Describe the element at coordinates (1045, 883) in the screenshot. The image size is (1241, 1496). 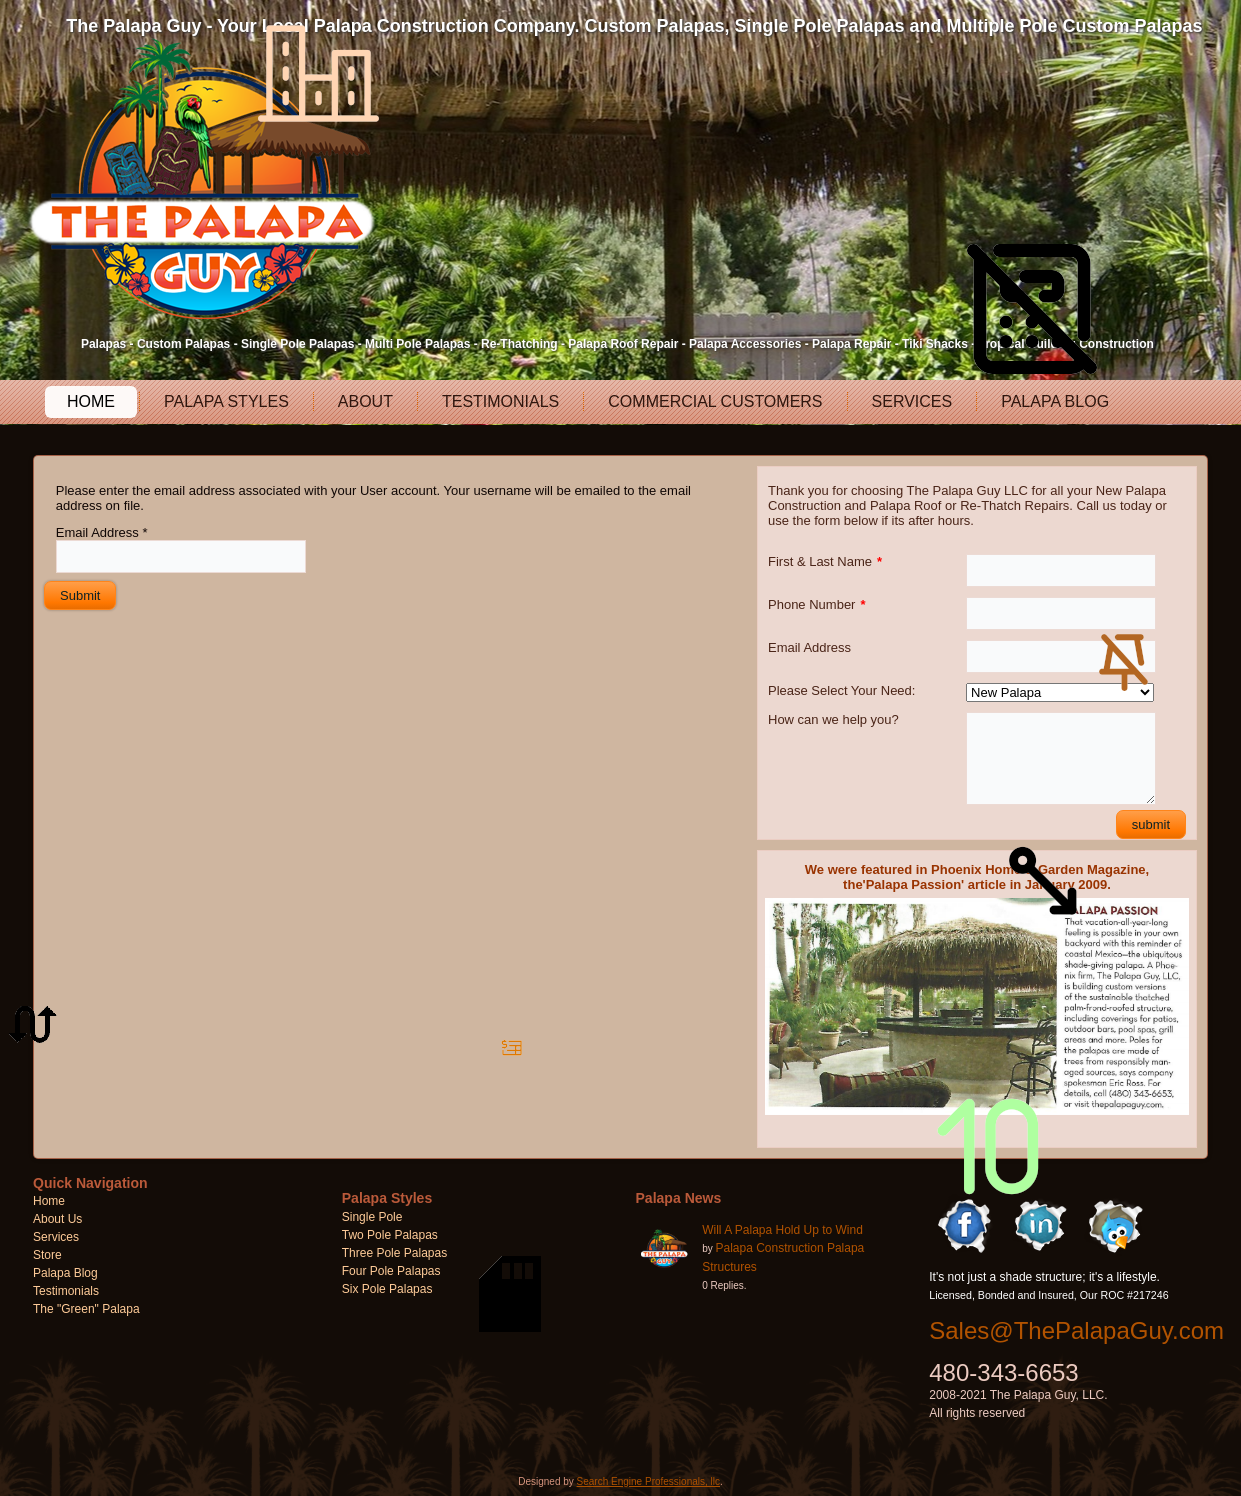
I see `navigate to the next item diagonally` at that location.